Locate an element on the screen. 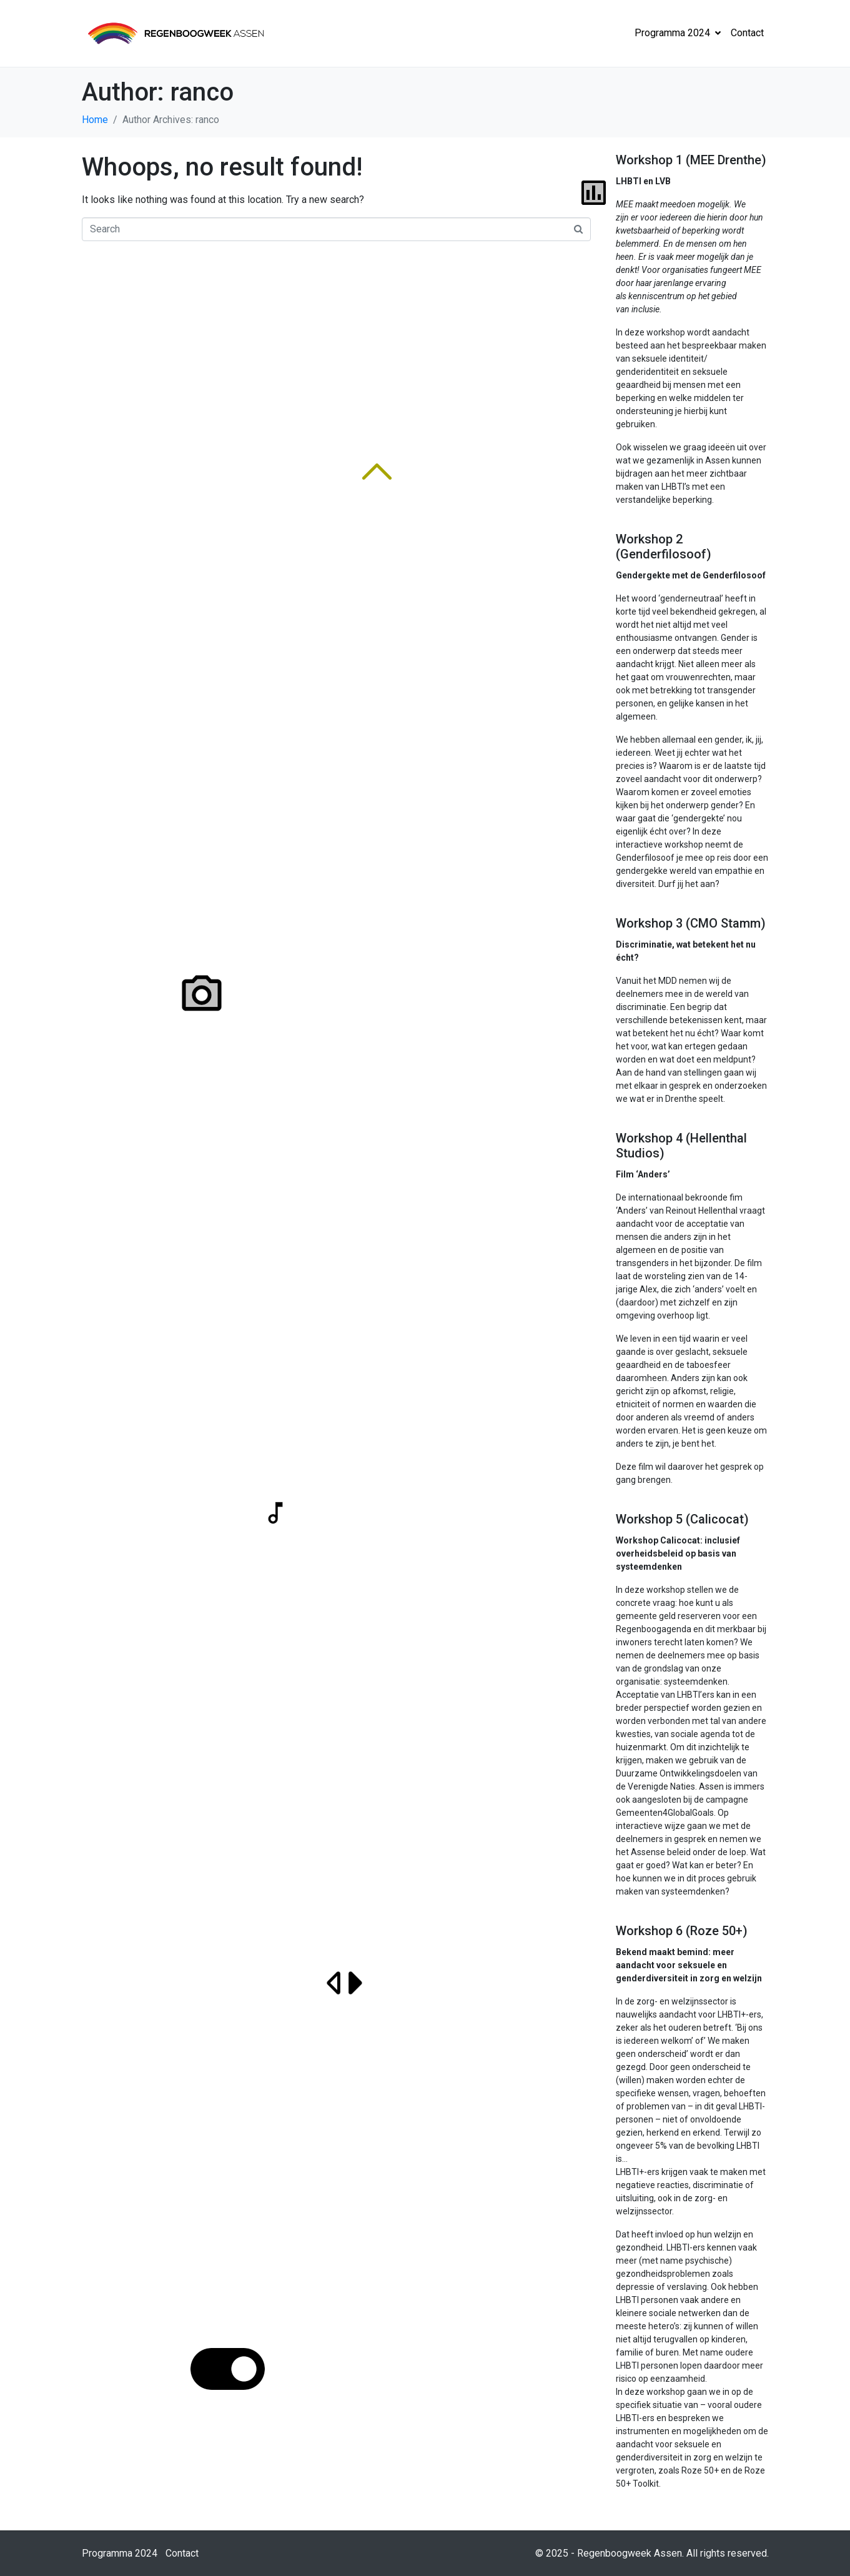  take a photo is located at coordinates (202, 995).